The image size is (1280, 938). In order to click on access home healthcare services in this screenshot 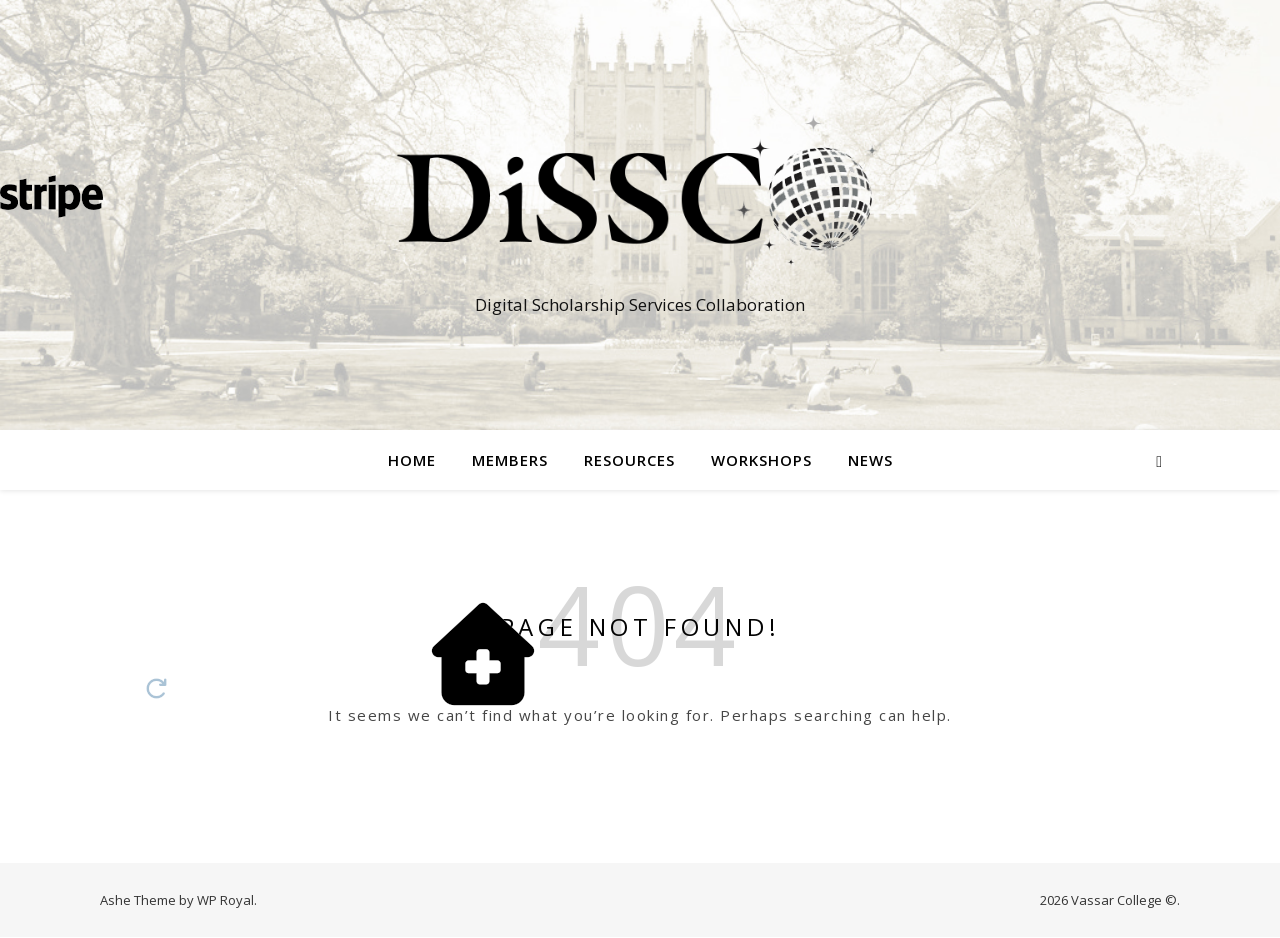, I will do `click(483, 654)`.